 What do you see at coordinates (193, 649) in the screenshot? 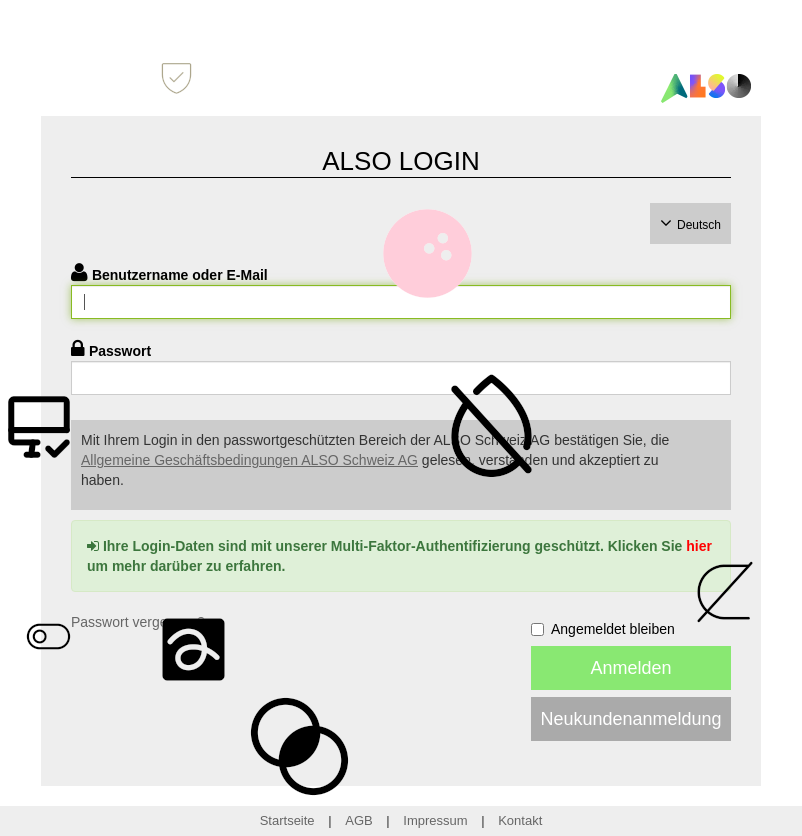
I see `freehand drawing or sketch tool` at bounding box center [193, 649].